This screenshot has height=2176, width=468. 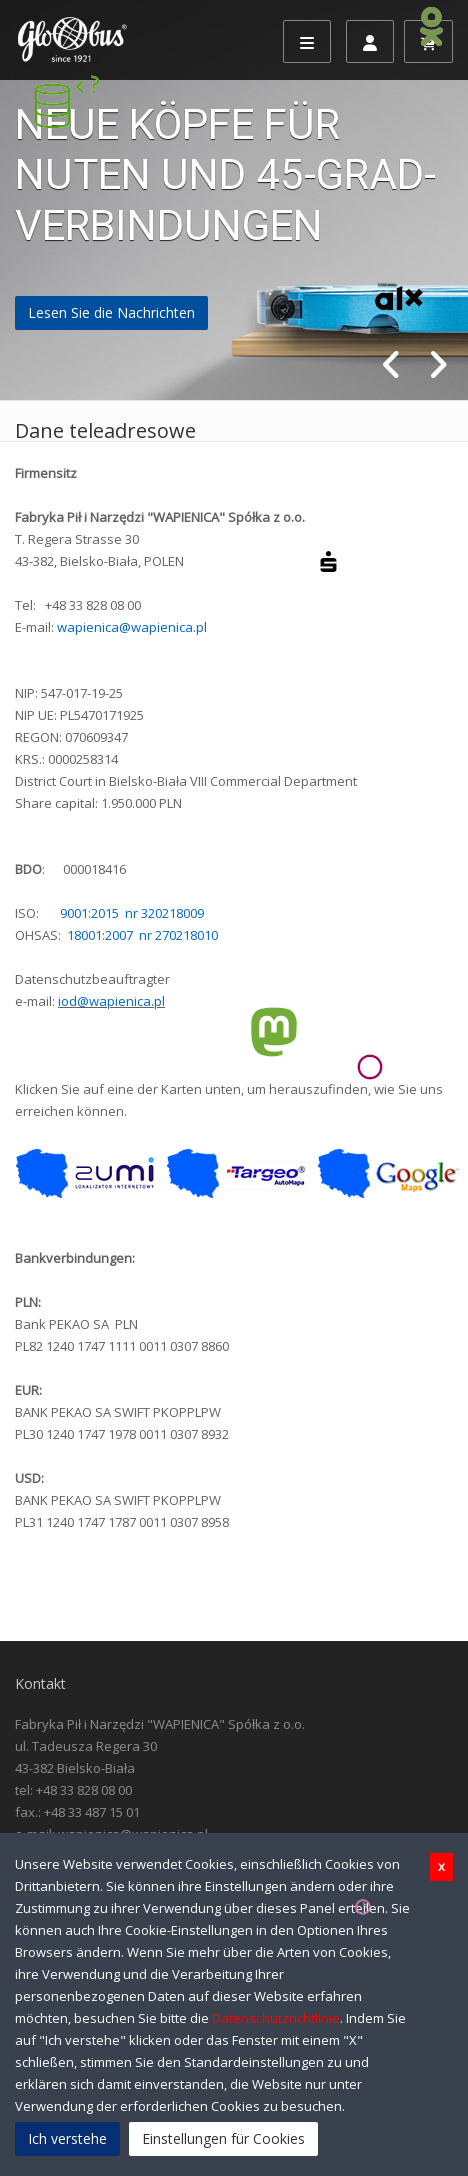 I want to click on open mastodon app, so click(x=274, y=1032).